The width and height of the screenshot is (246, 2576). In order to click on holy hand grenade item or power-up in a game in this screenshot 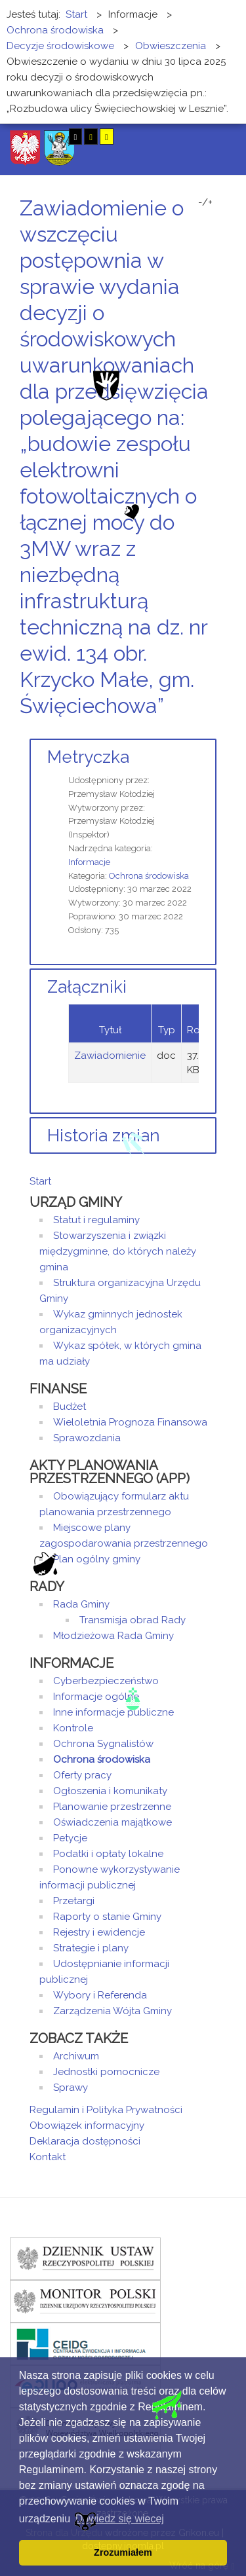, I will do `click(133, 1699)`.